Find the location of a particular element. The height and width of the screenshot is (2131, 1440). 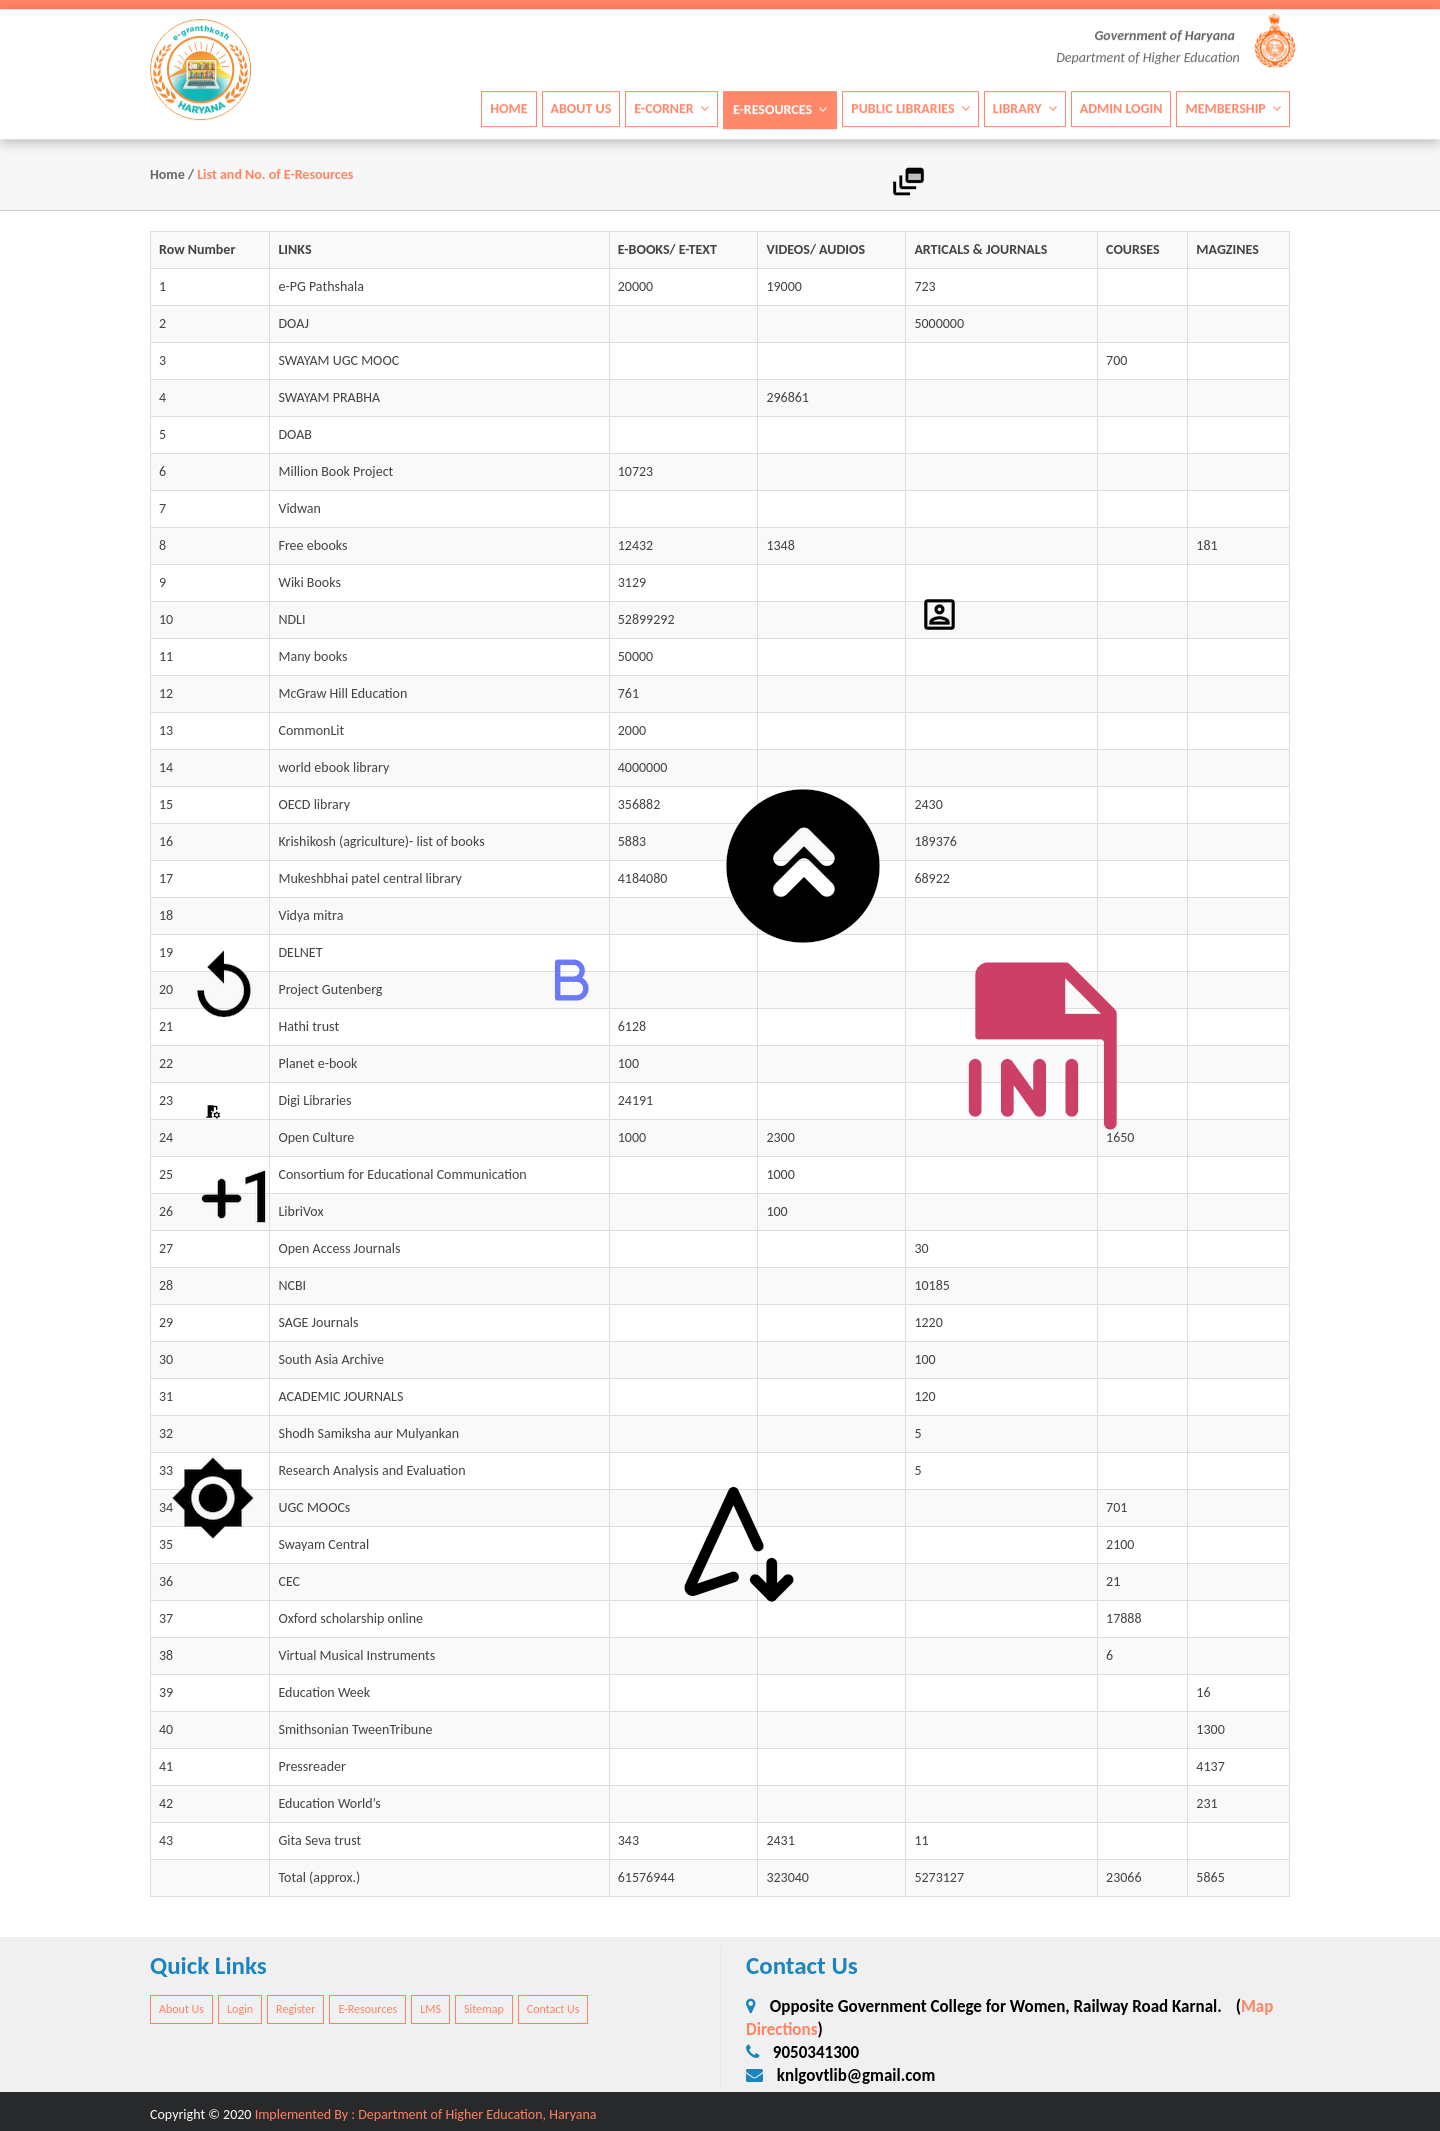

increase screen brightness is located at coordinates (213, 1498).